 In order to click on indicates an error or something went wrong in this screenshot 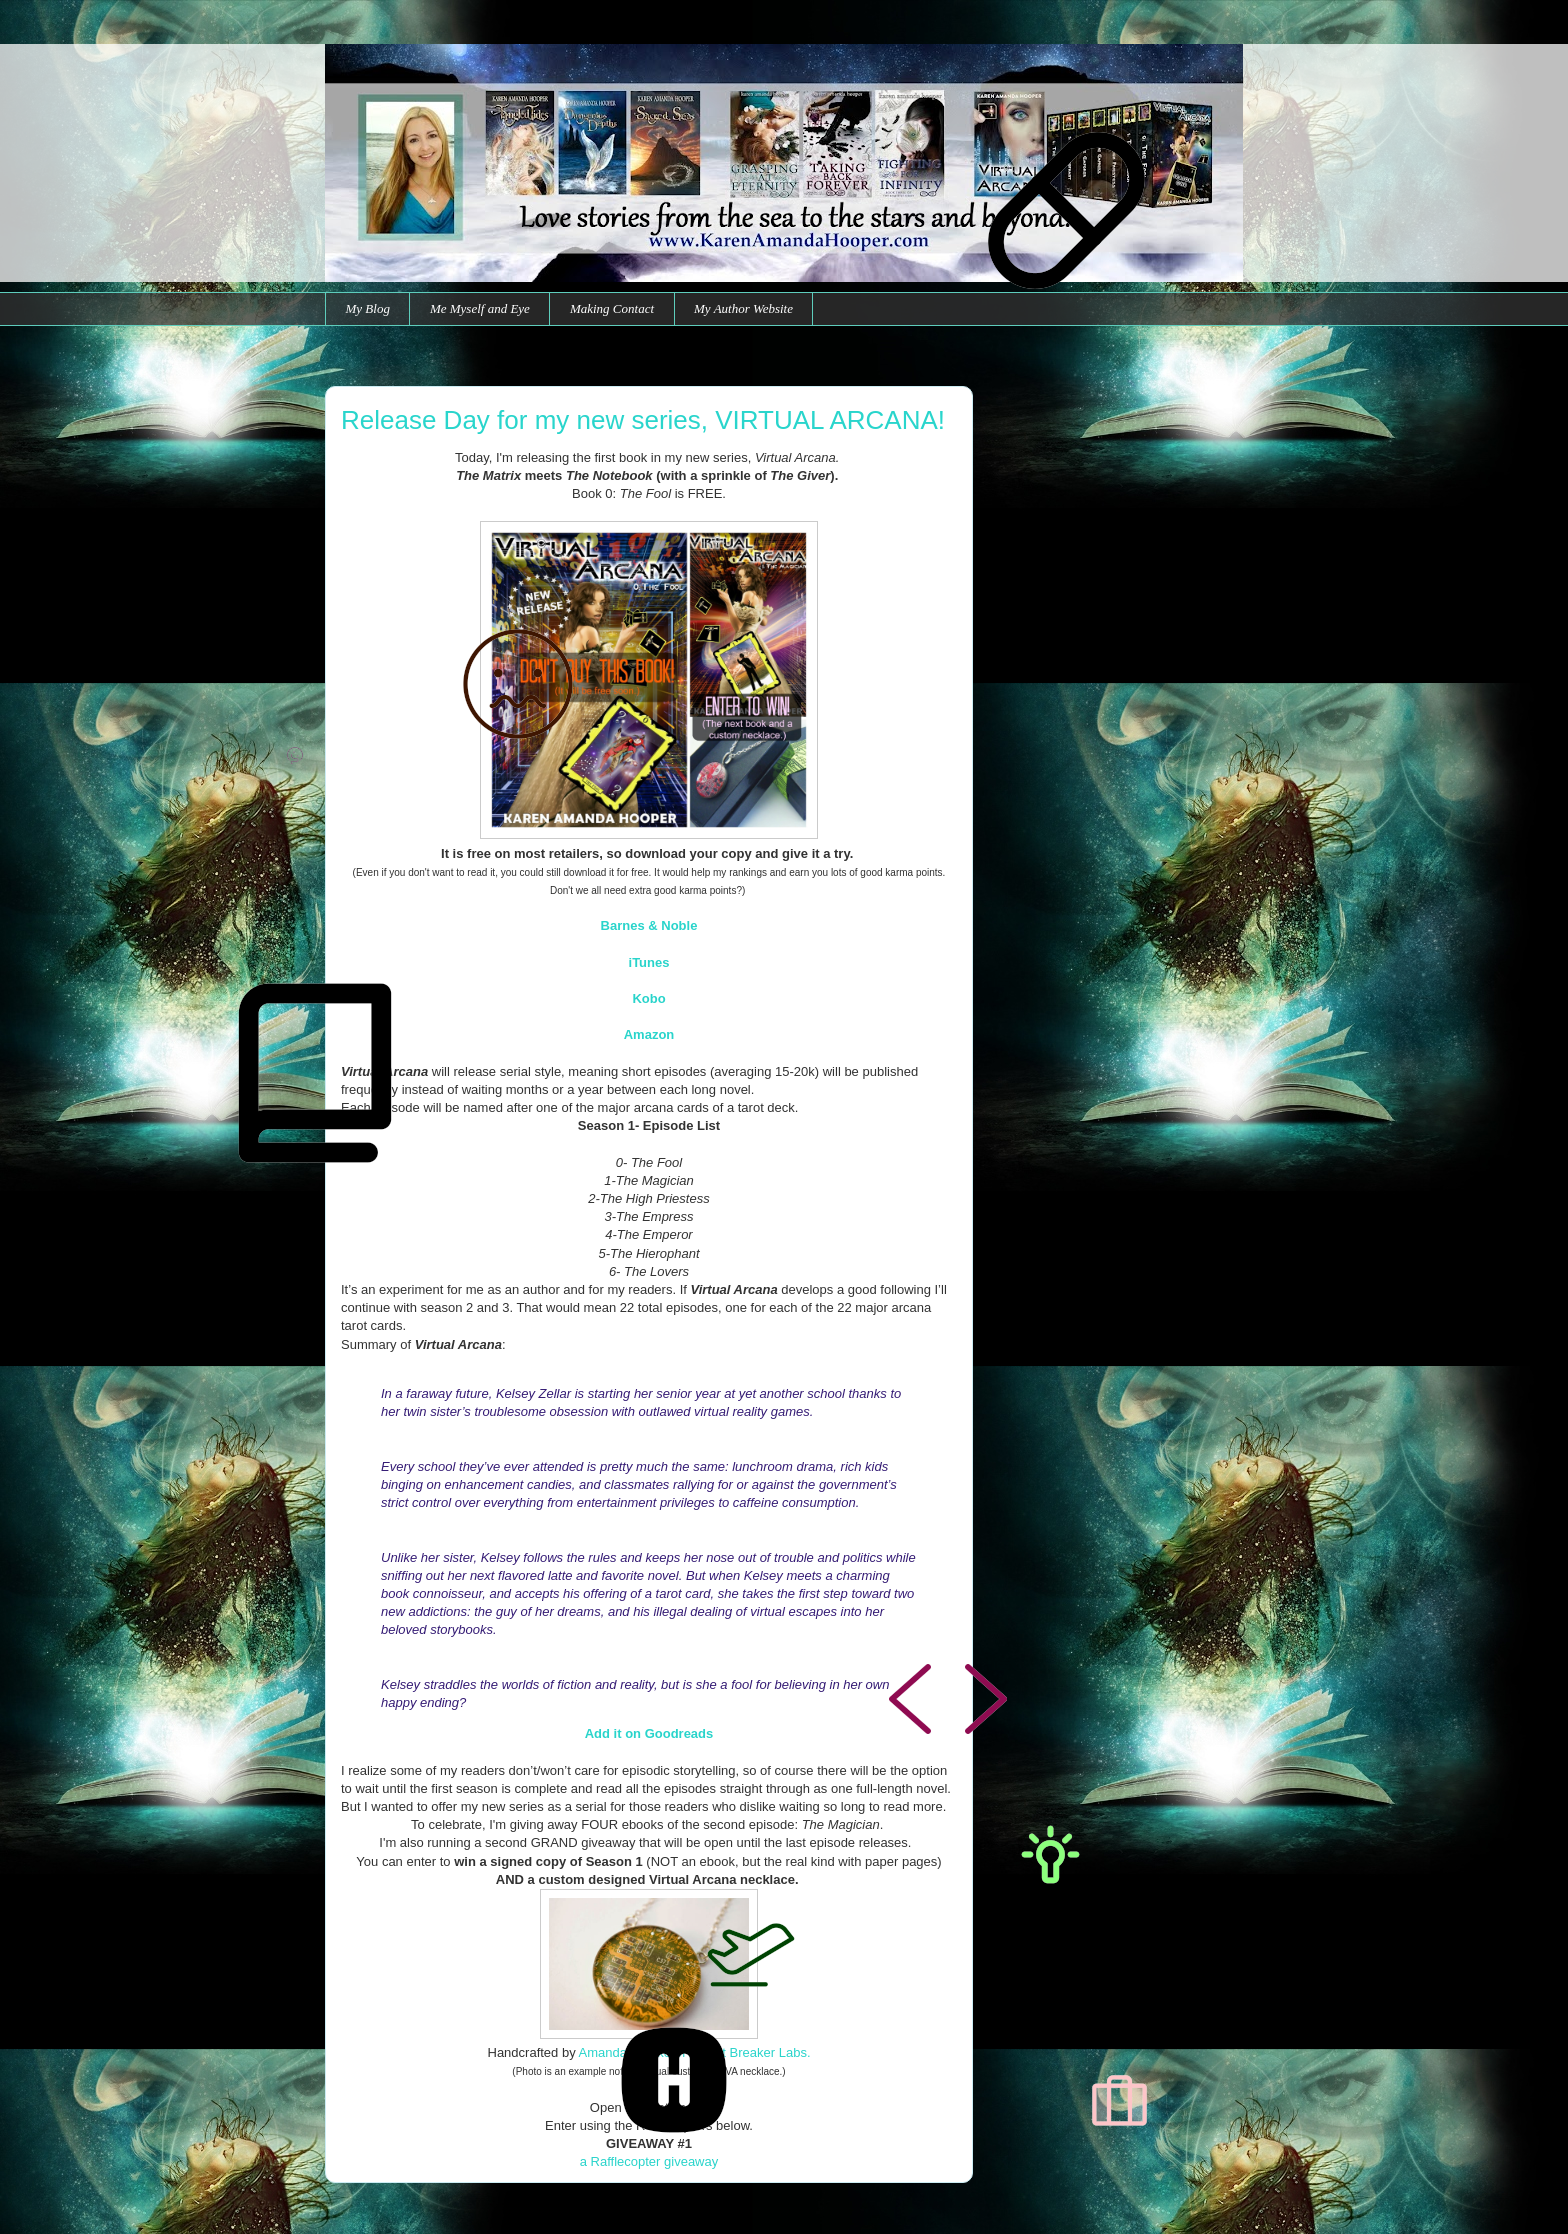, I will do `click(518, 684)`.